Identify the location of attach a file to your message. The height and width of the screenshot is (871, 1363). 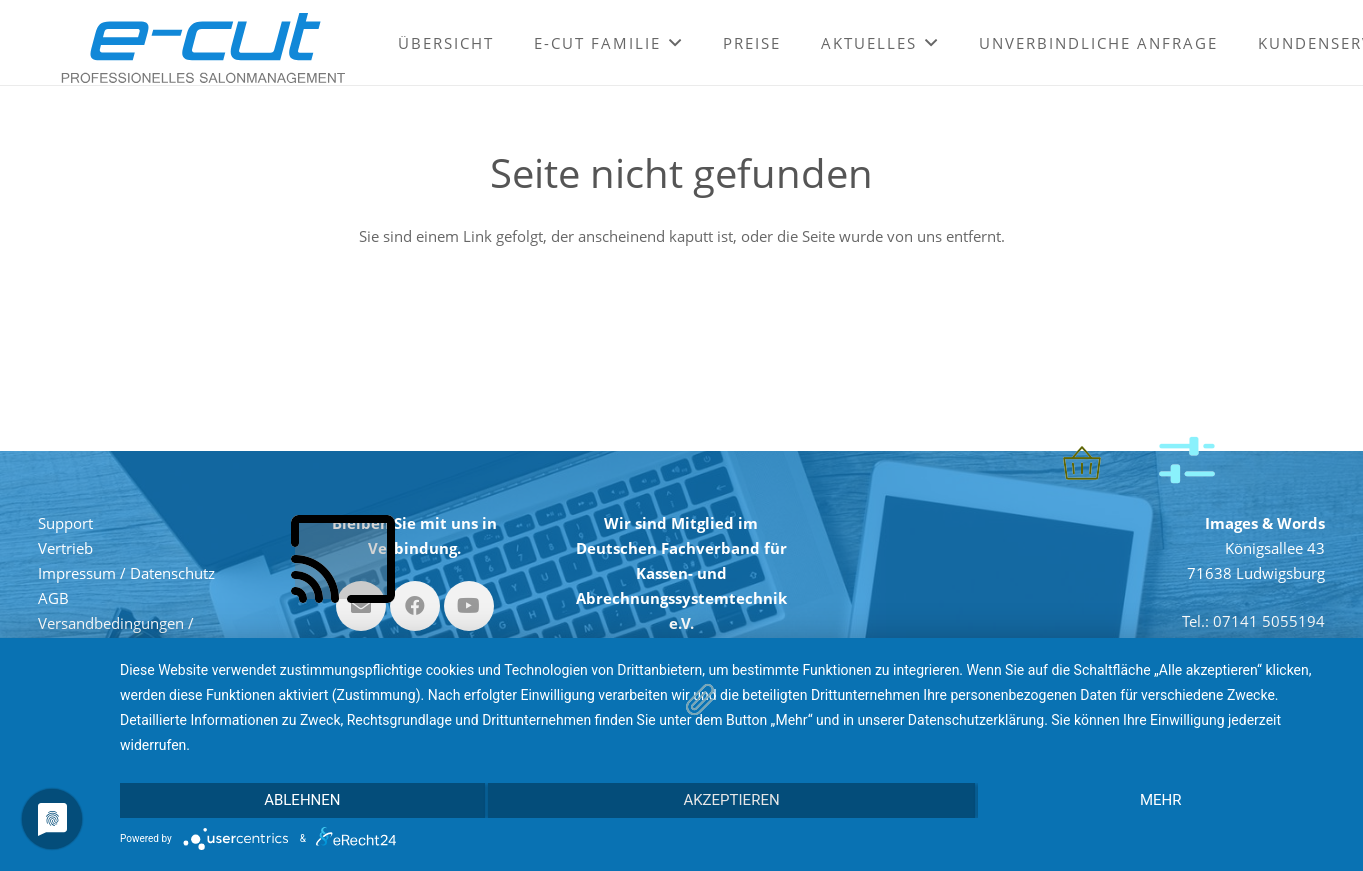
(700, 699).